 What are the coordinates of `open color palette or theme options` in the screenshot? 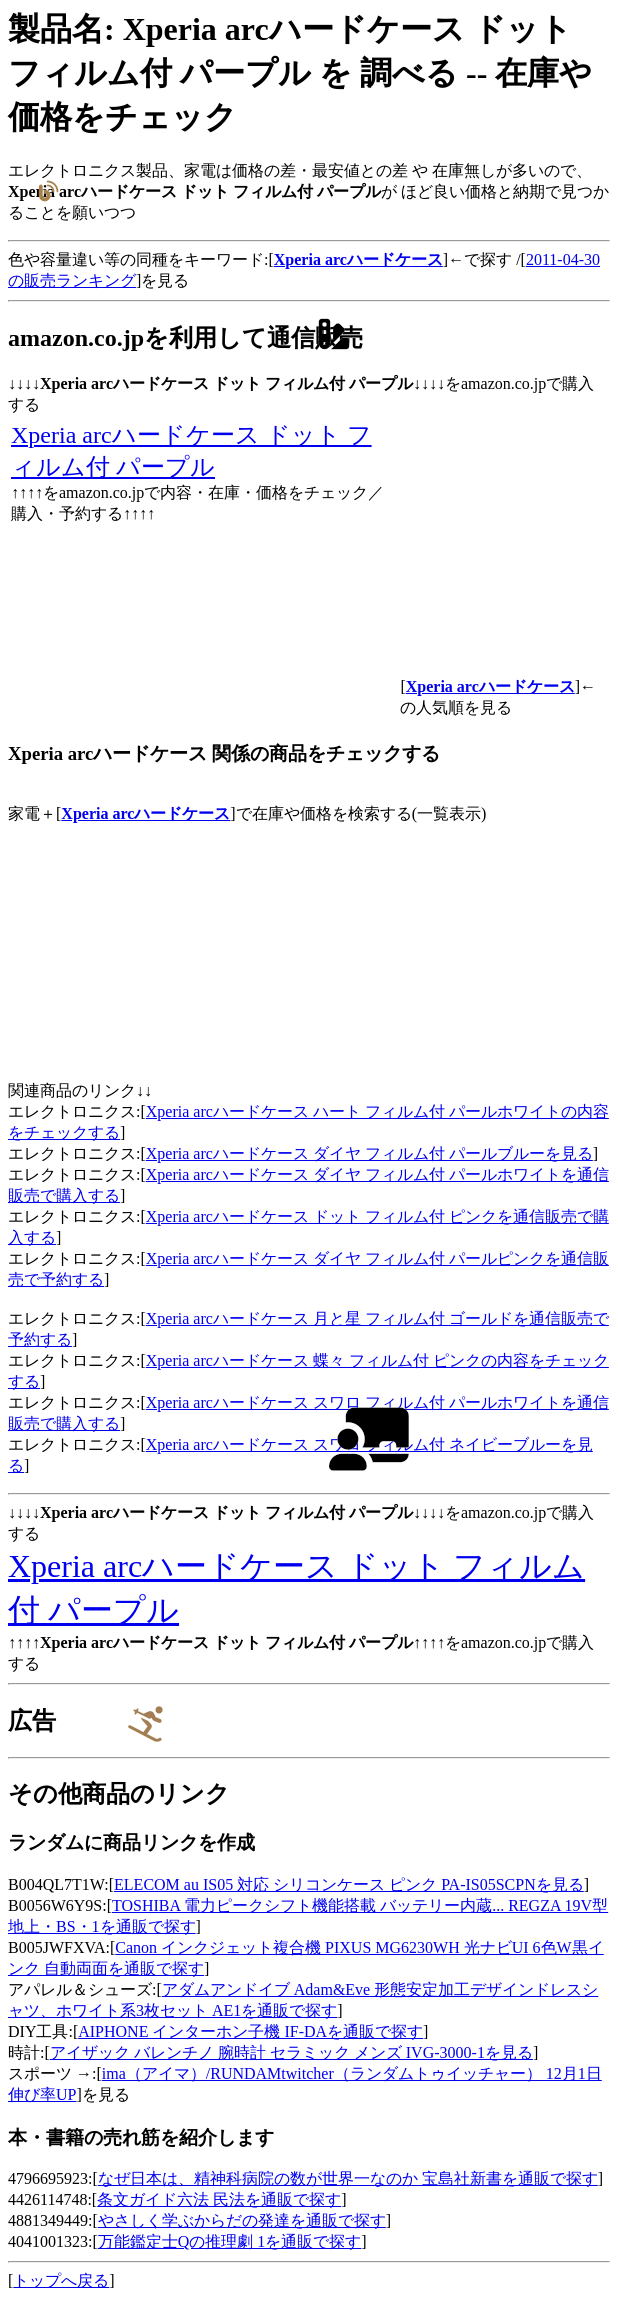 It's located at (334, 334).